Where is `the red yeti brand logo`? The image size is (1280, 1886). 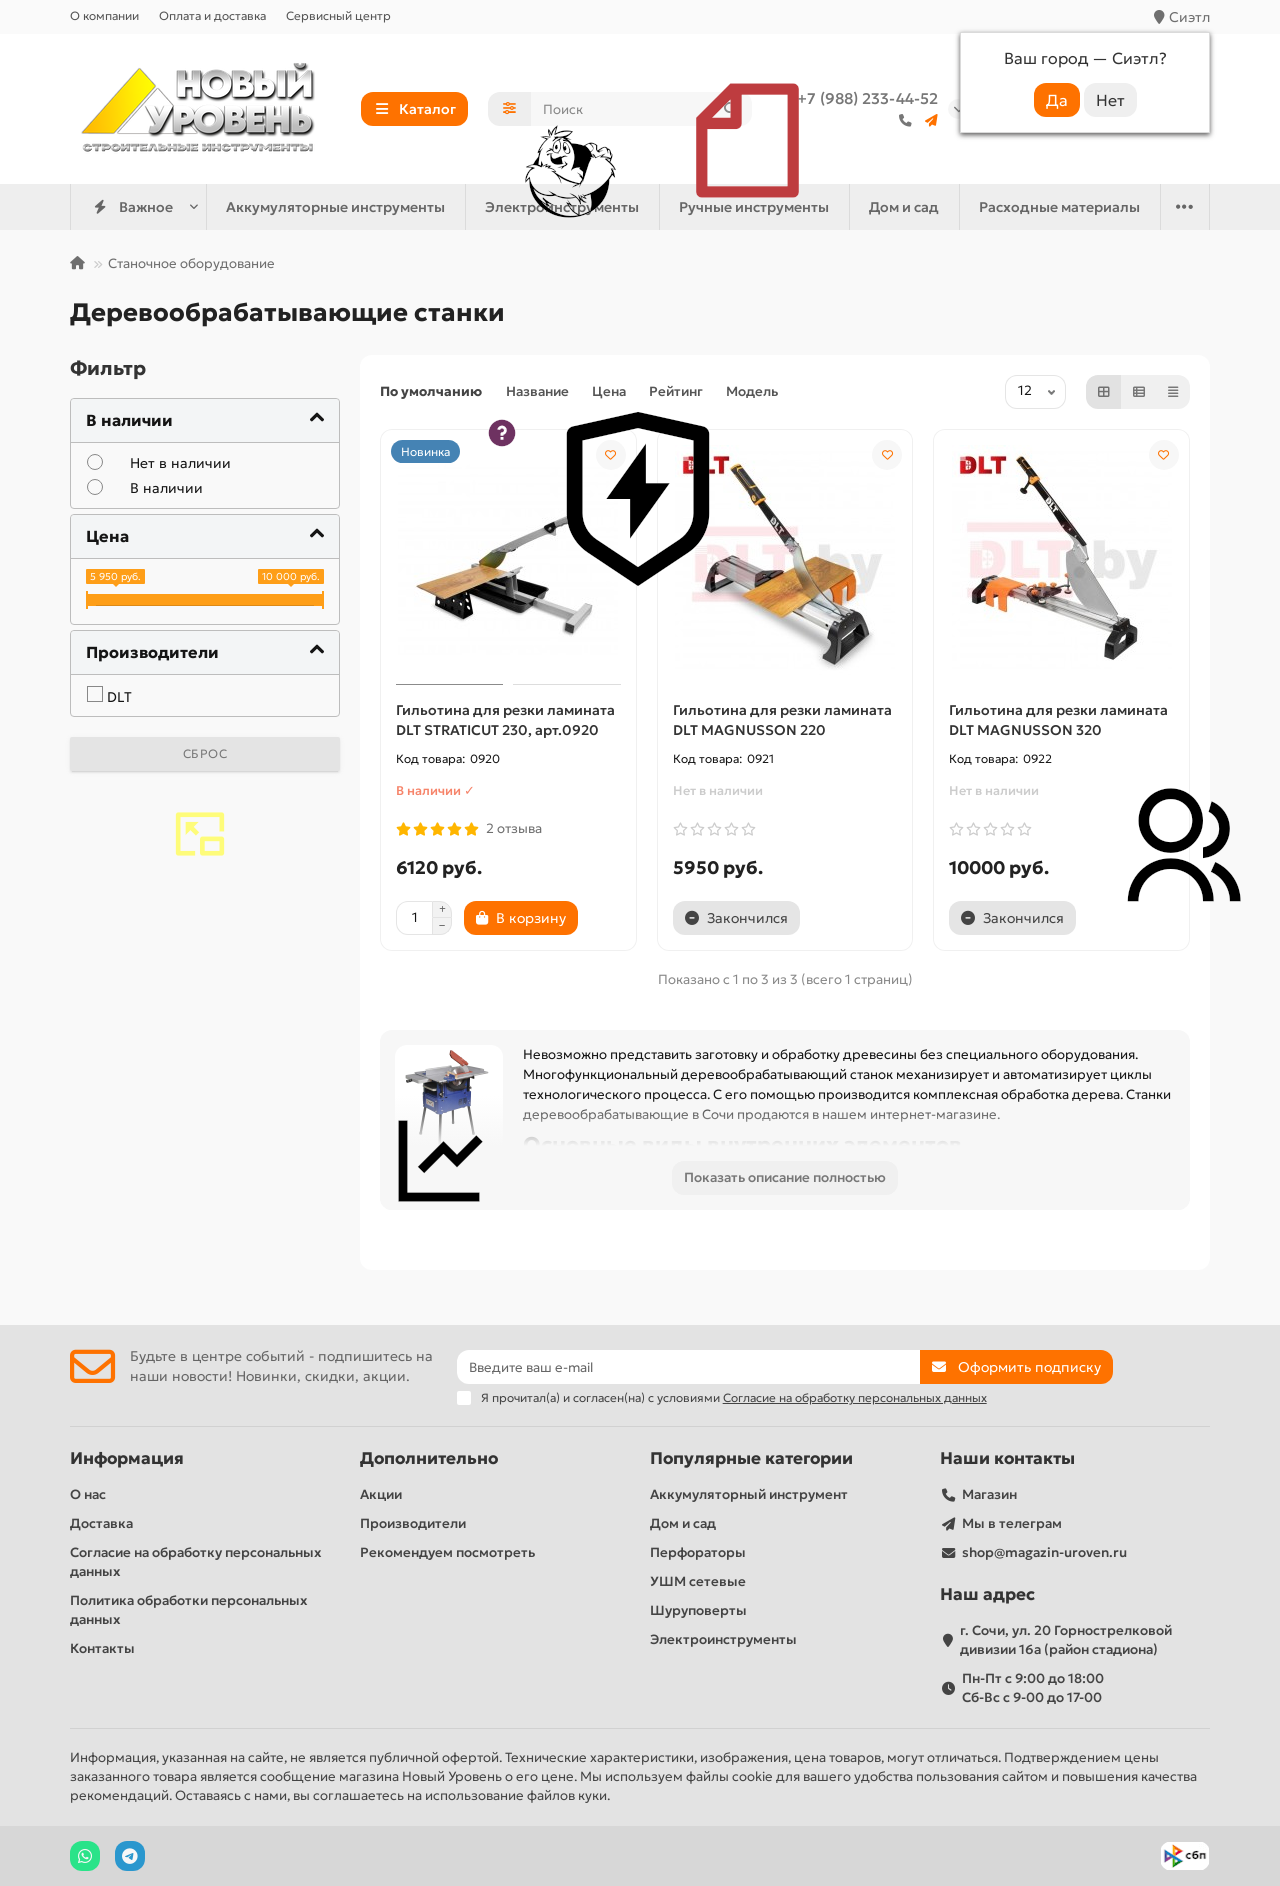
the red yeti brand logo is located at coordinates (570, 171).